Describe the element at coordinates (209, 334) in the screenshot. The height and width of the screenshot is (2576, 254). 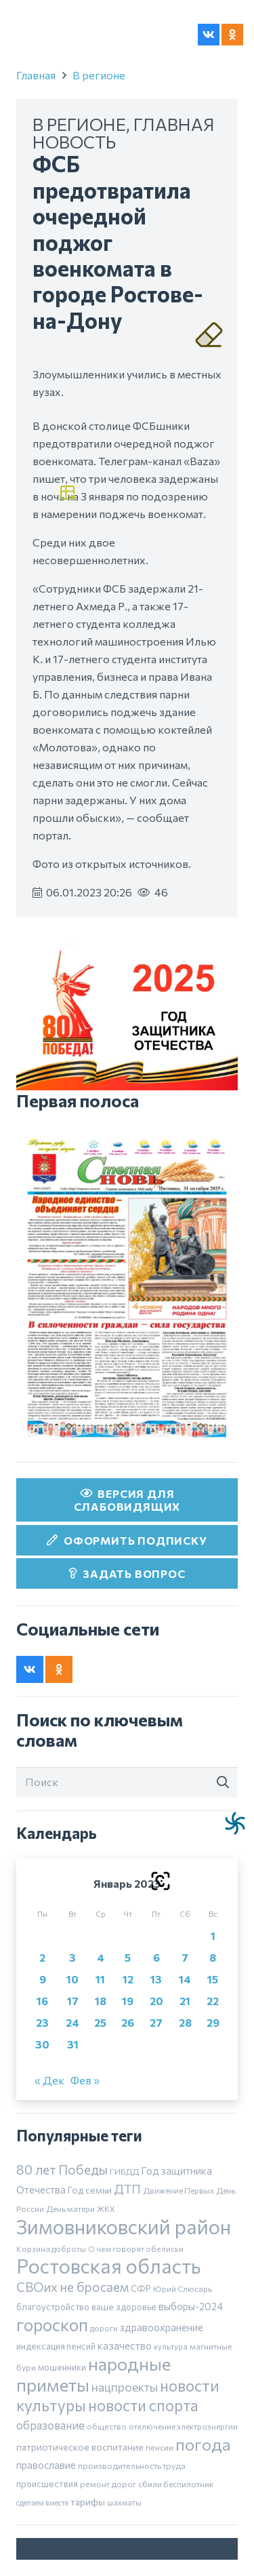
I see `erase or clear content` at that location.